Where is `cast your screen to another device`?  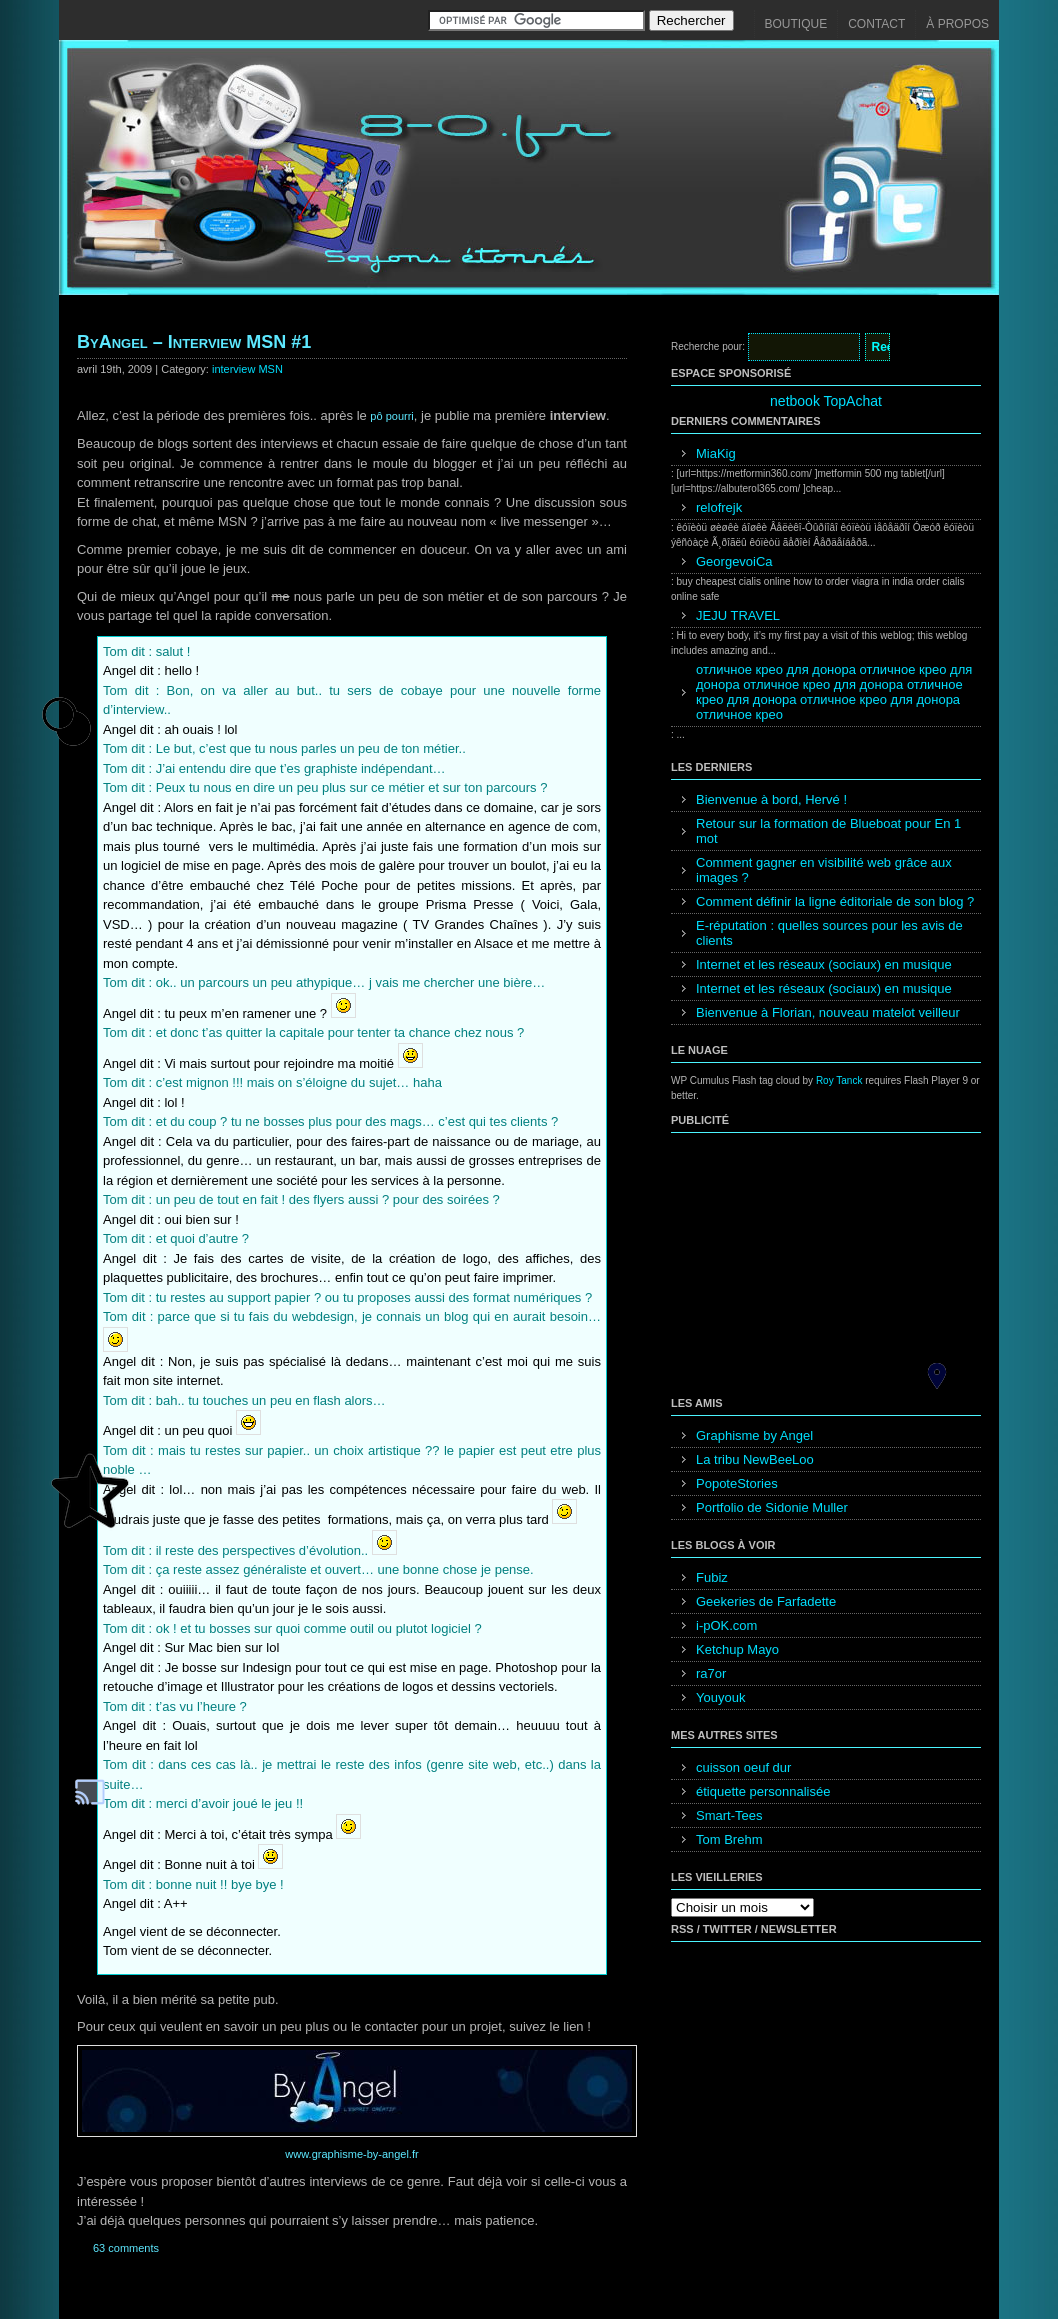 cast your screen to another device is located at coordinates (90, 1792).